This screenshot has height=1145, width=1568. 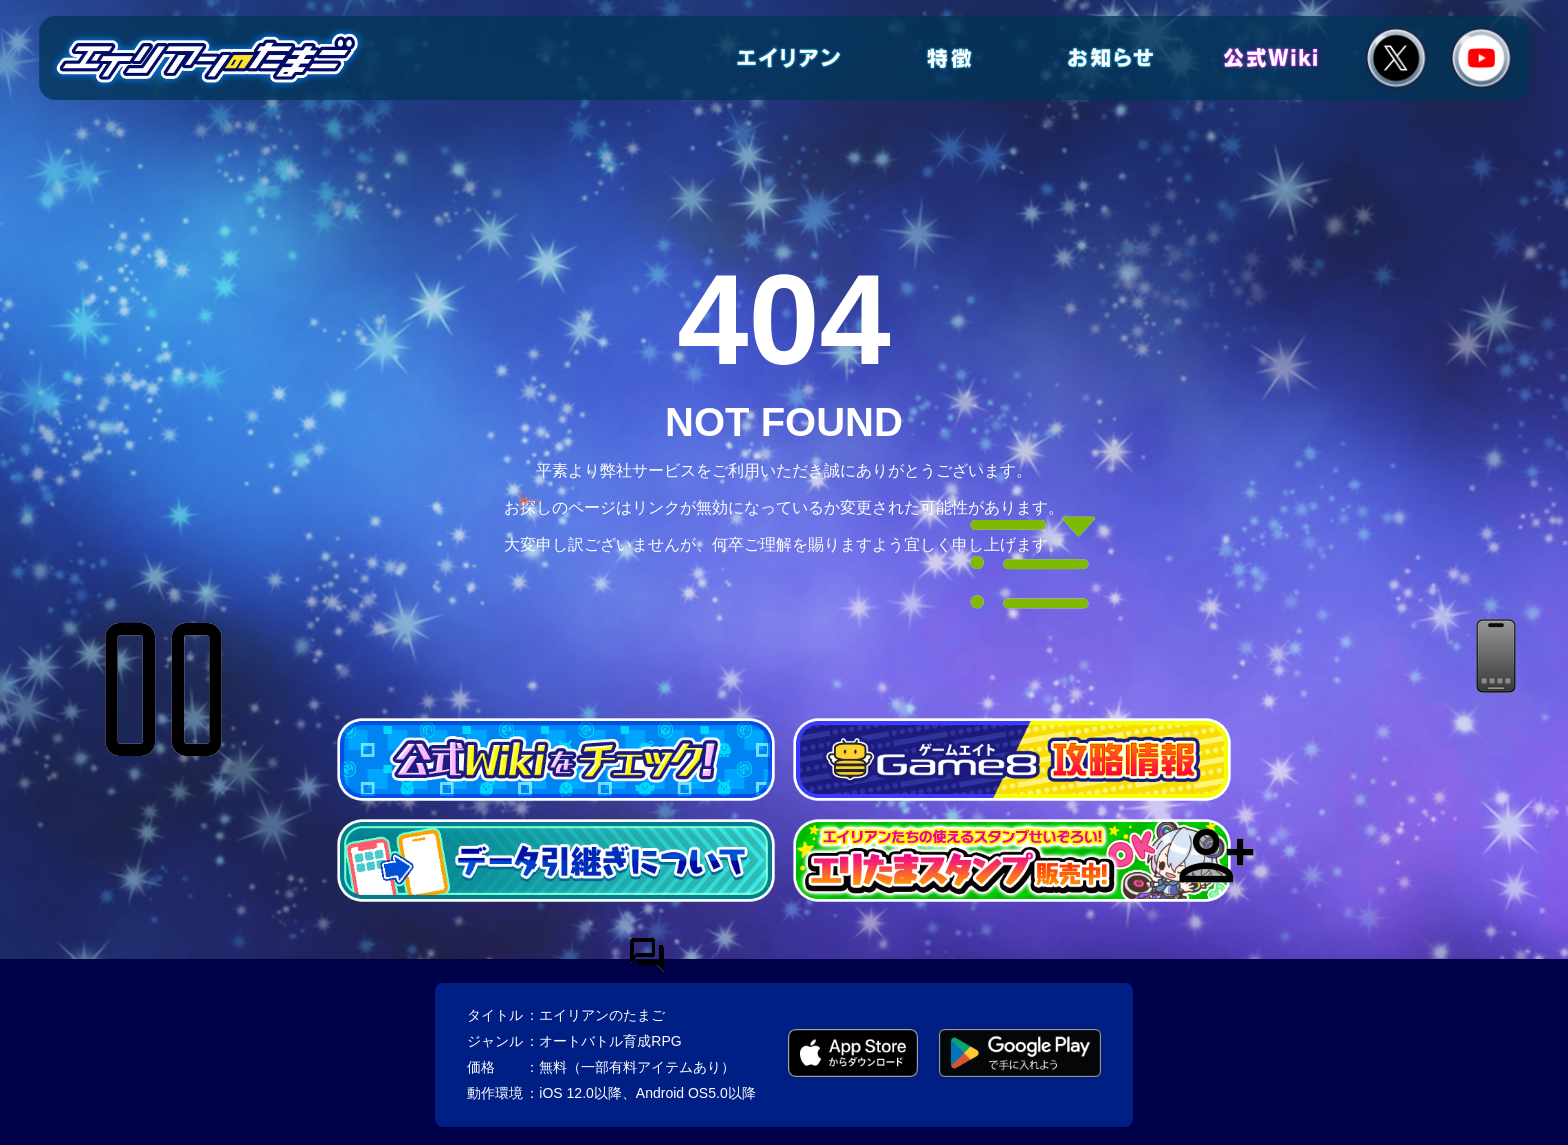 What do you see at coordinates (1216, 855) in the screenshot?
I see `add a new contact or friend` at bounding box center [1216, 855].